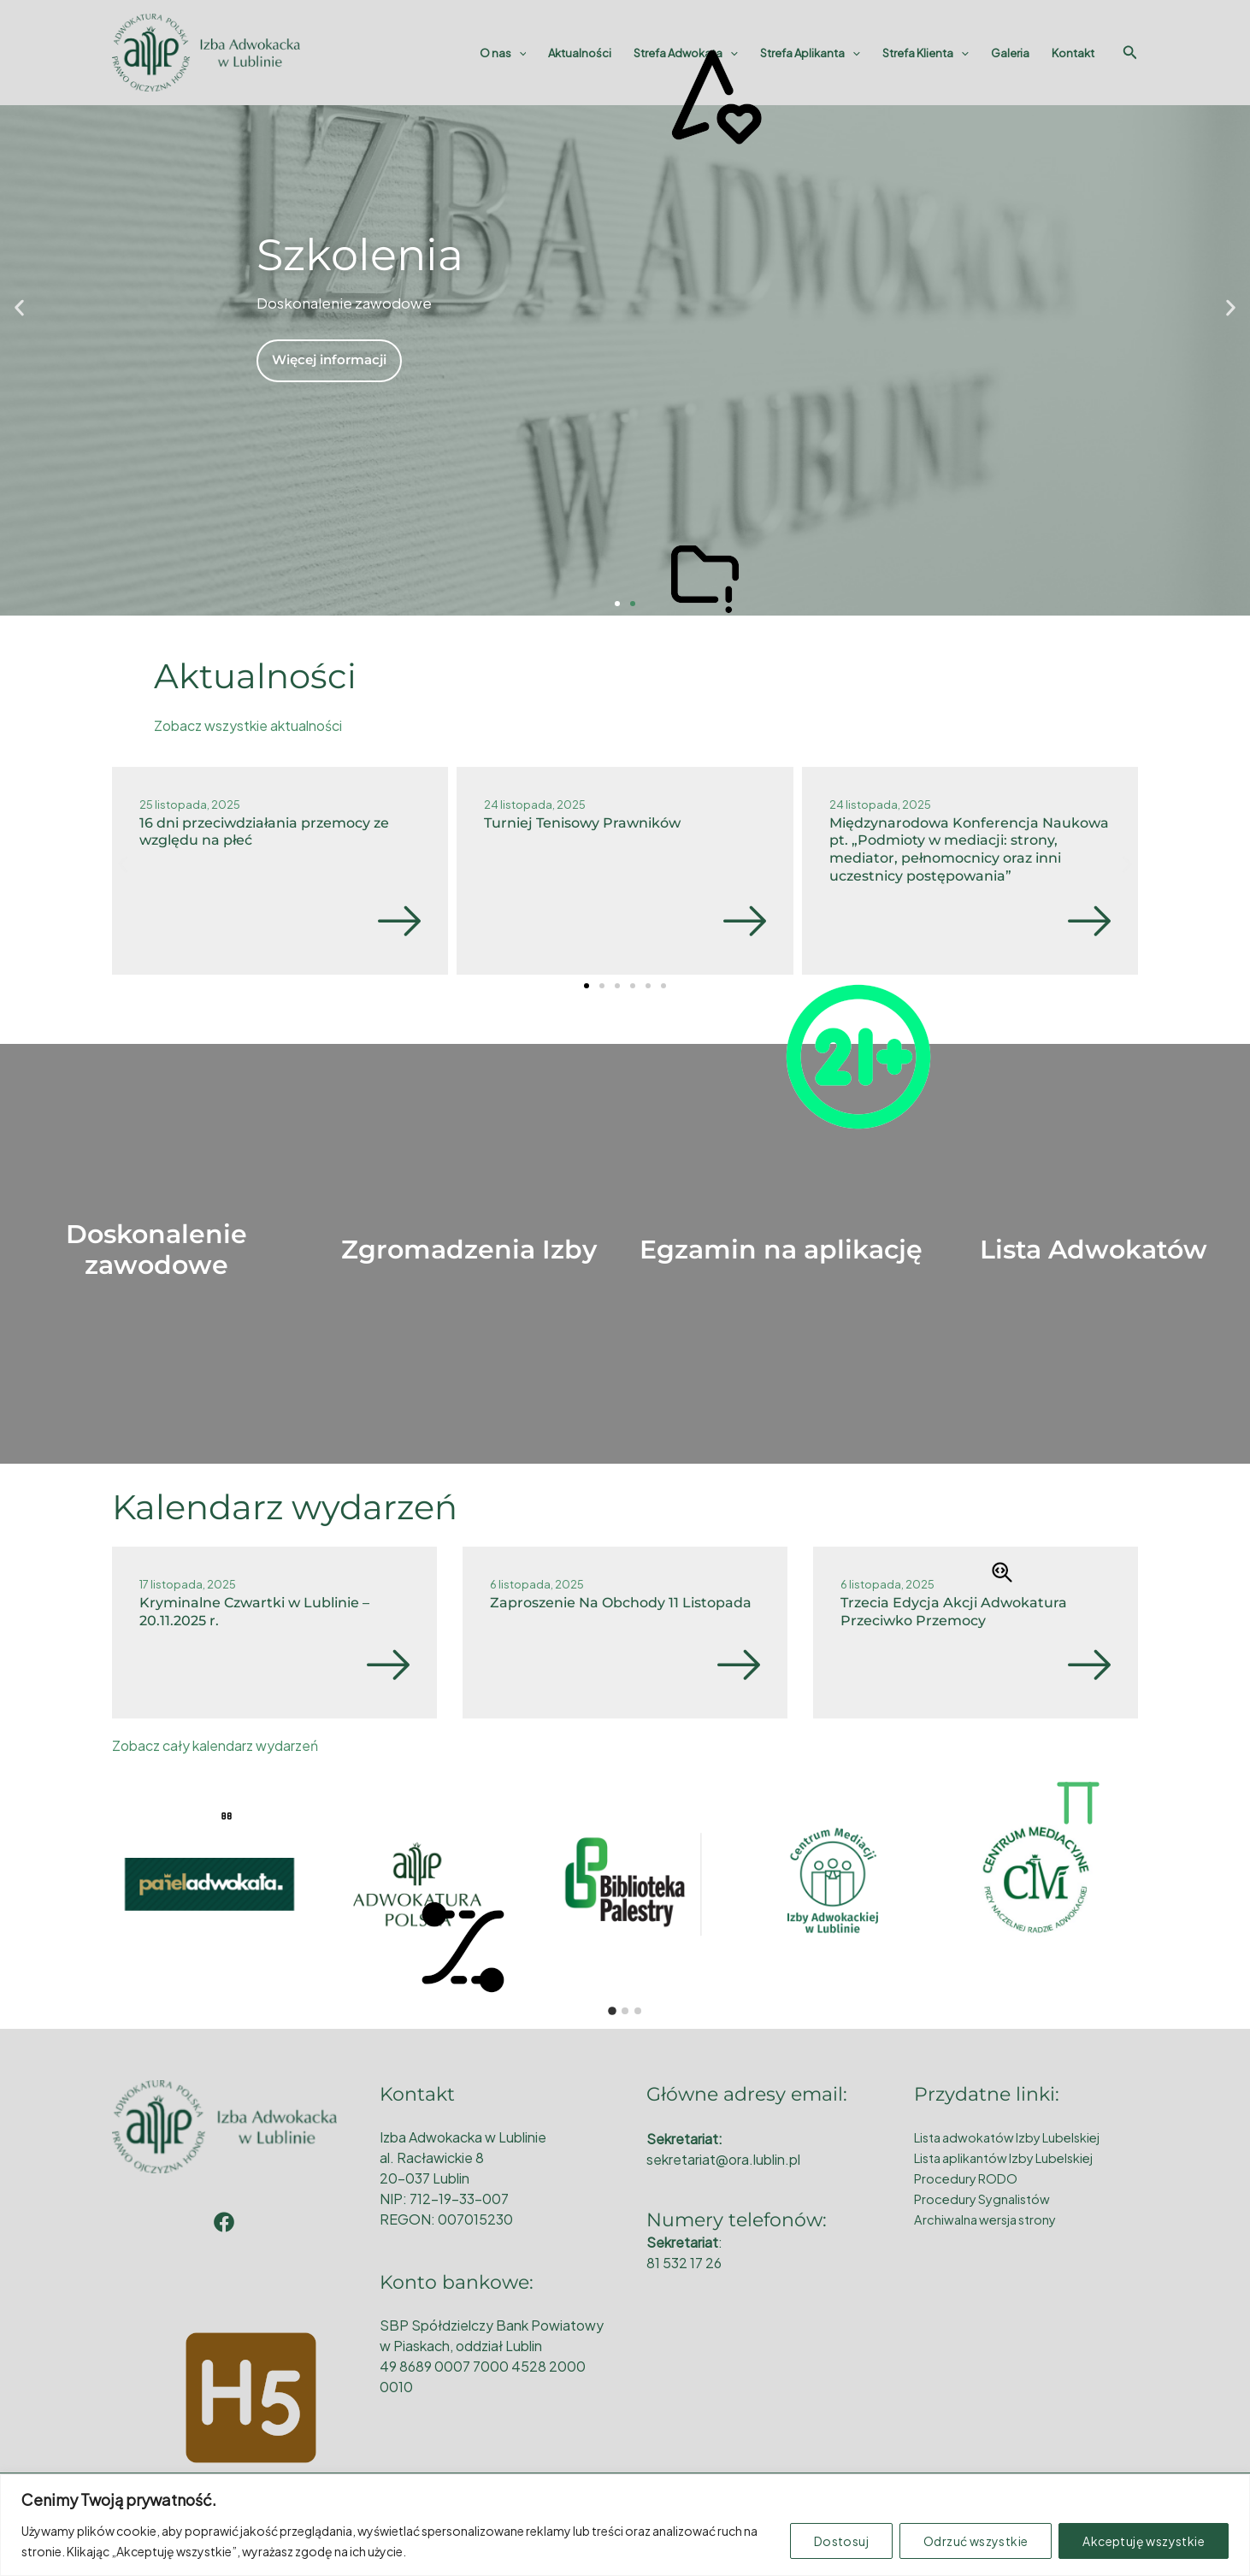 This screenshot has width=1250, height=2576. Describe the element at coordinates (227, 1816) in the screenshot. I see `displays the number 88 as a numeric indicator or count` at that location.